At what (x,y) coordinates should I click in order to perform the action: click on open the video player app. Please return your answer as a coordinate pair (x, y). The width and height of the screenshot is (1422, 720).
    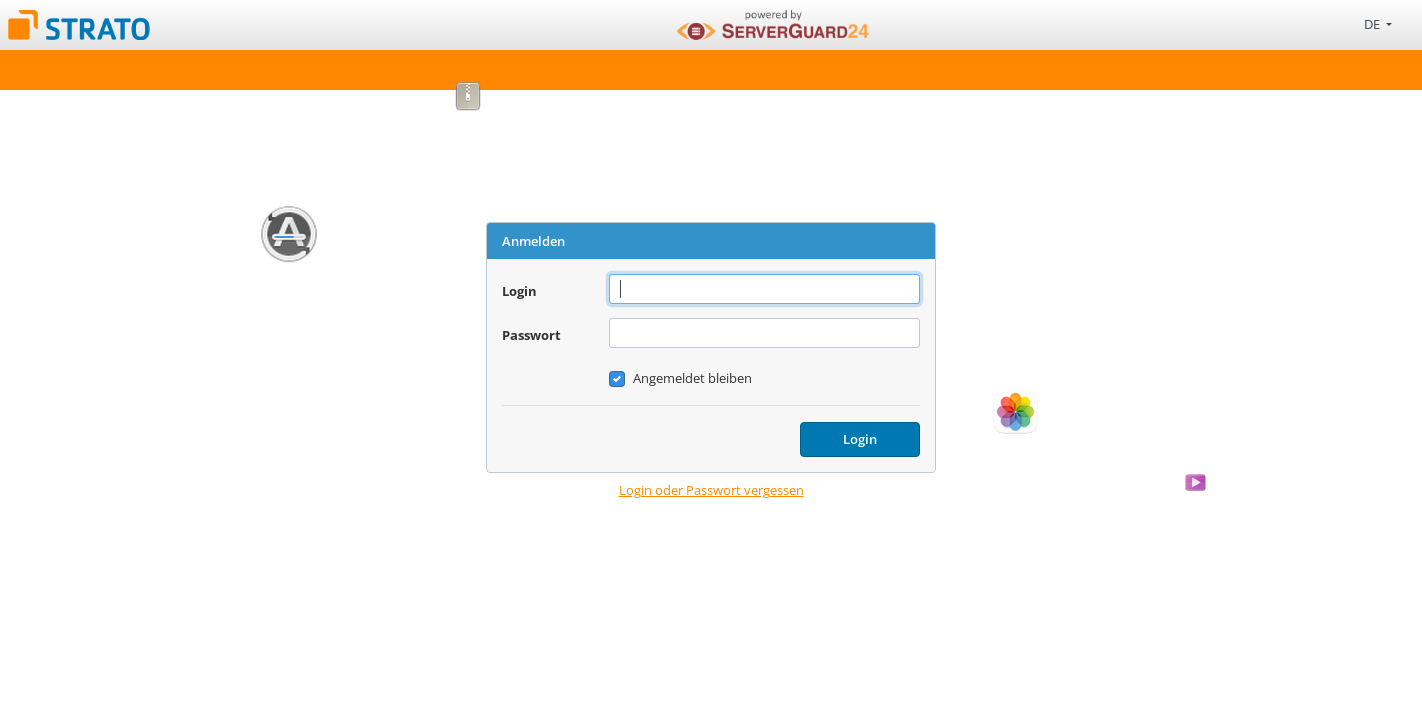
    Looking at the image, I should click on (1195, 482).